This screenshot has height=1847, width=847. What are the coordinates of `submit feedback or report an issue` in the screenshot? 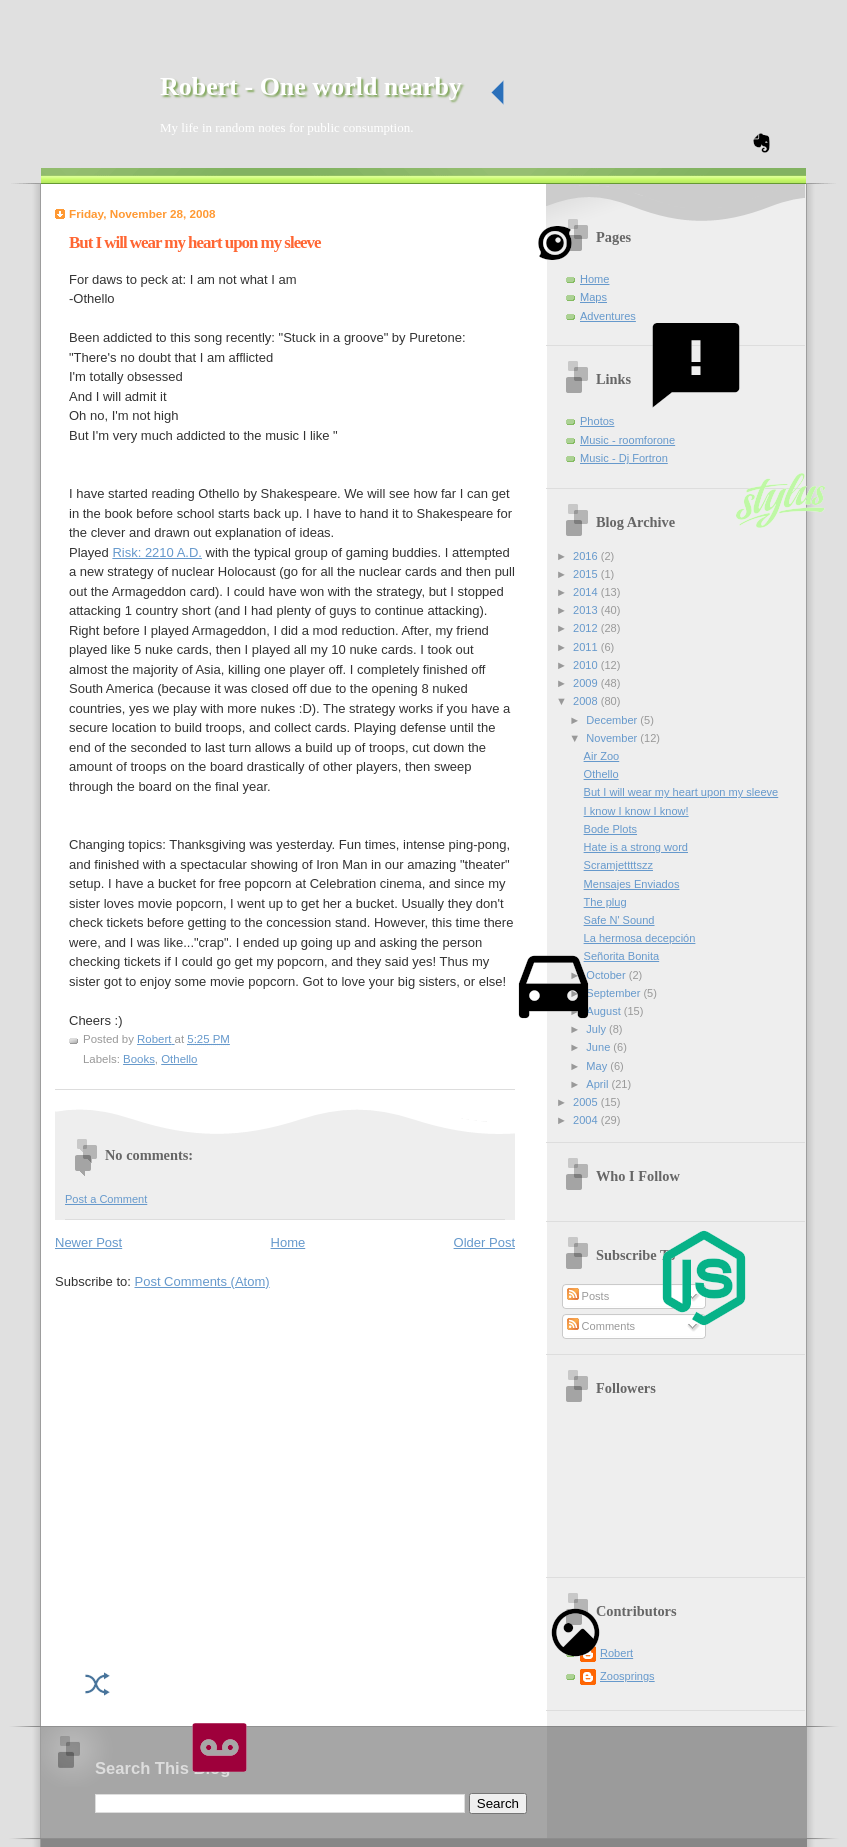 It's located at (696, 362).